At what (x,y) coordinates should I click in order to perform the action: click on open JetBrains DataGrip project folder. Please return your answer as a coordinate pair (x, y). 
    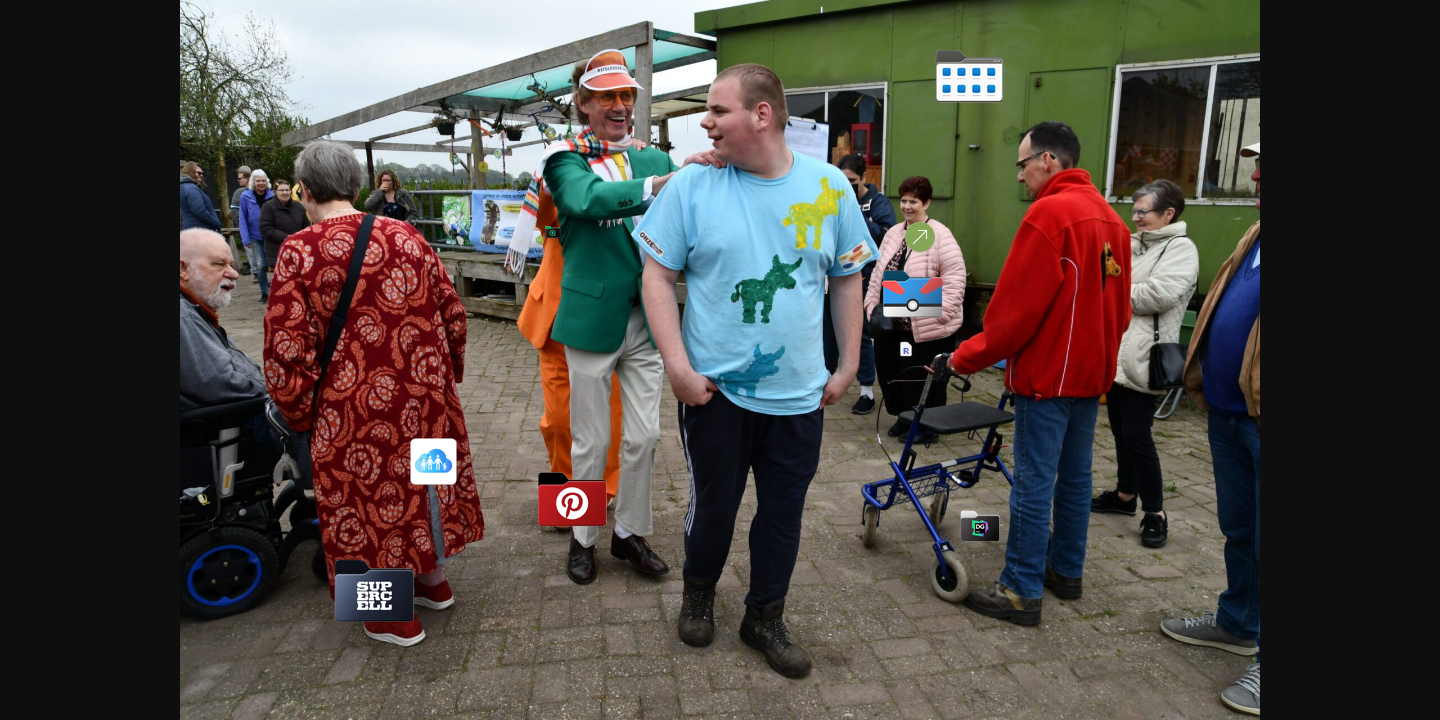
    Looking at the image, I should click on (980, 527).